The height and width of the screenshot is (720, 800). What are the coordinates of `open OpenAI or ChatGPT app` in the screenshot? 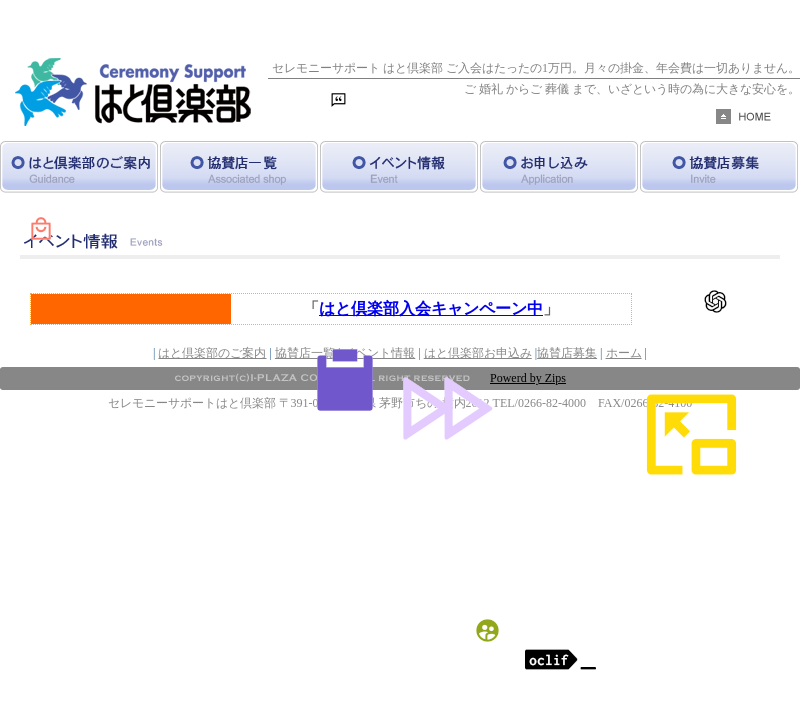 It's located at (715, 301).